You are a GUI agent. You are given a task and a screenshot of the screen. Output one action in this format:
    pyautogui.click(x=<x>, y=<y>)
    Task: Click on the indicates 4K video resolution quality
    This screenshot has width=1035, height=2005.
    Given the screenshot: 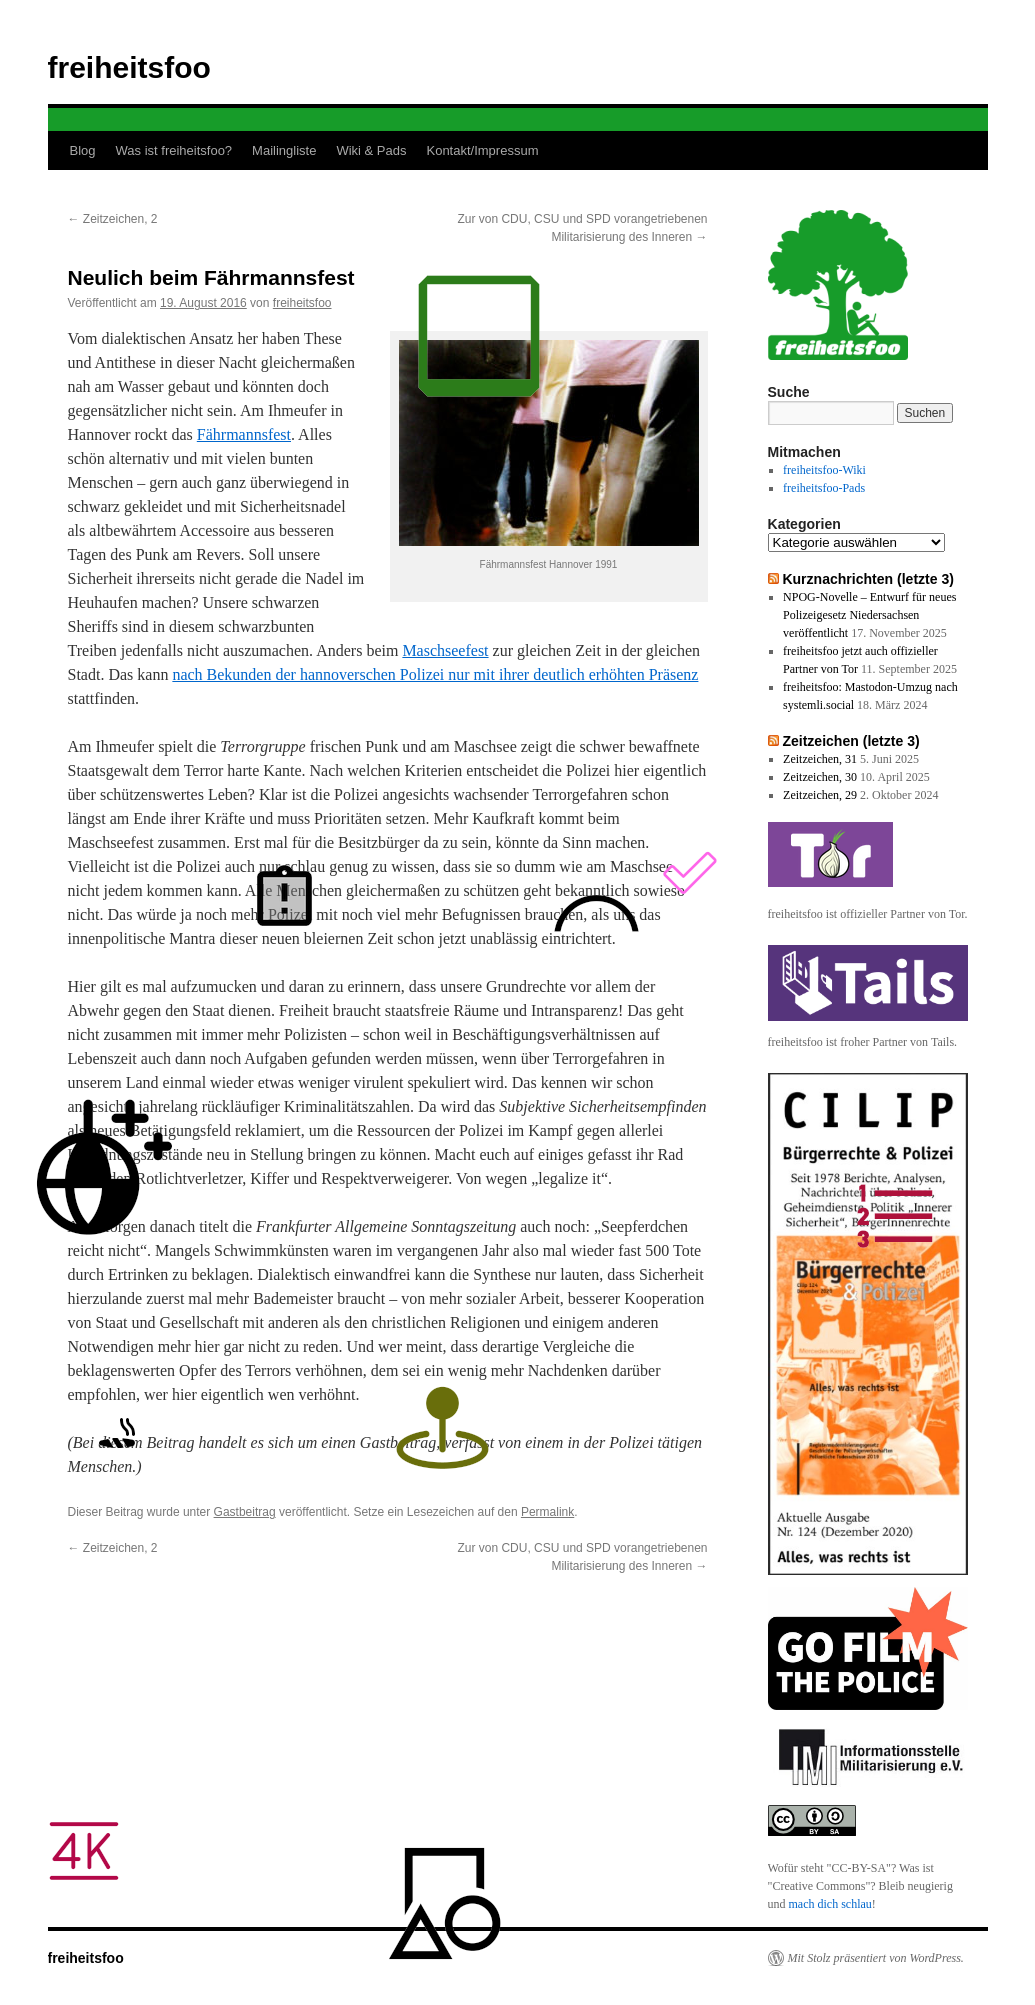 What is the action you would take?
    pyautogui.click(x=84, y=1851)
    